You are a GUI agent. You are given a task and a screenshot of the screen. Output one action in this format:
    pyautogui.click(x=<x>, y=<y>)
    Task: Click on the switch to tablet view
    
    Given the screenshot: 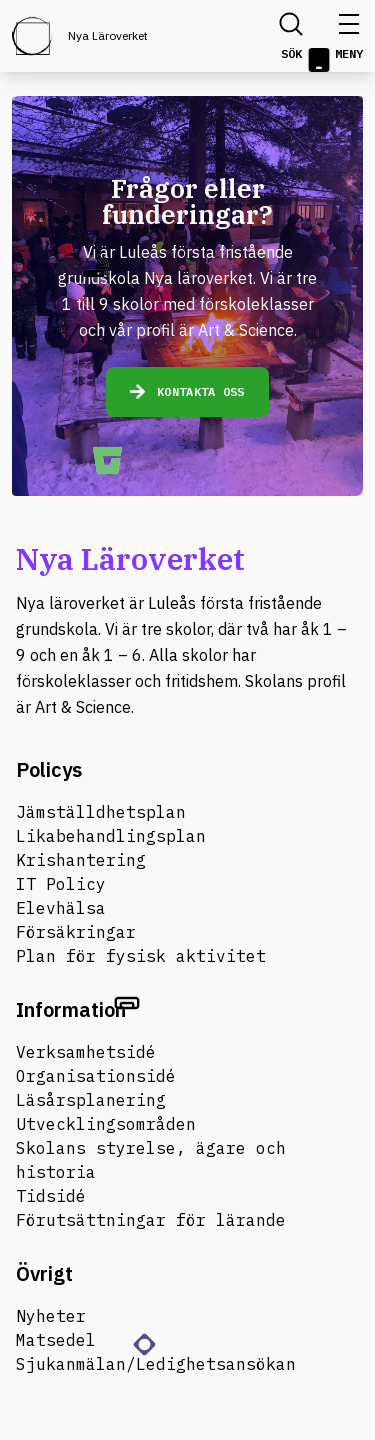 What is the action you would take?
    pyautogui.click(x=319, y=60)
    